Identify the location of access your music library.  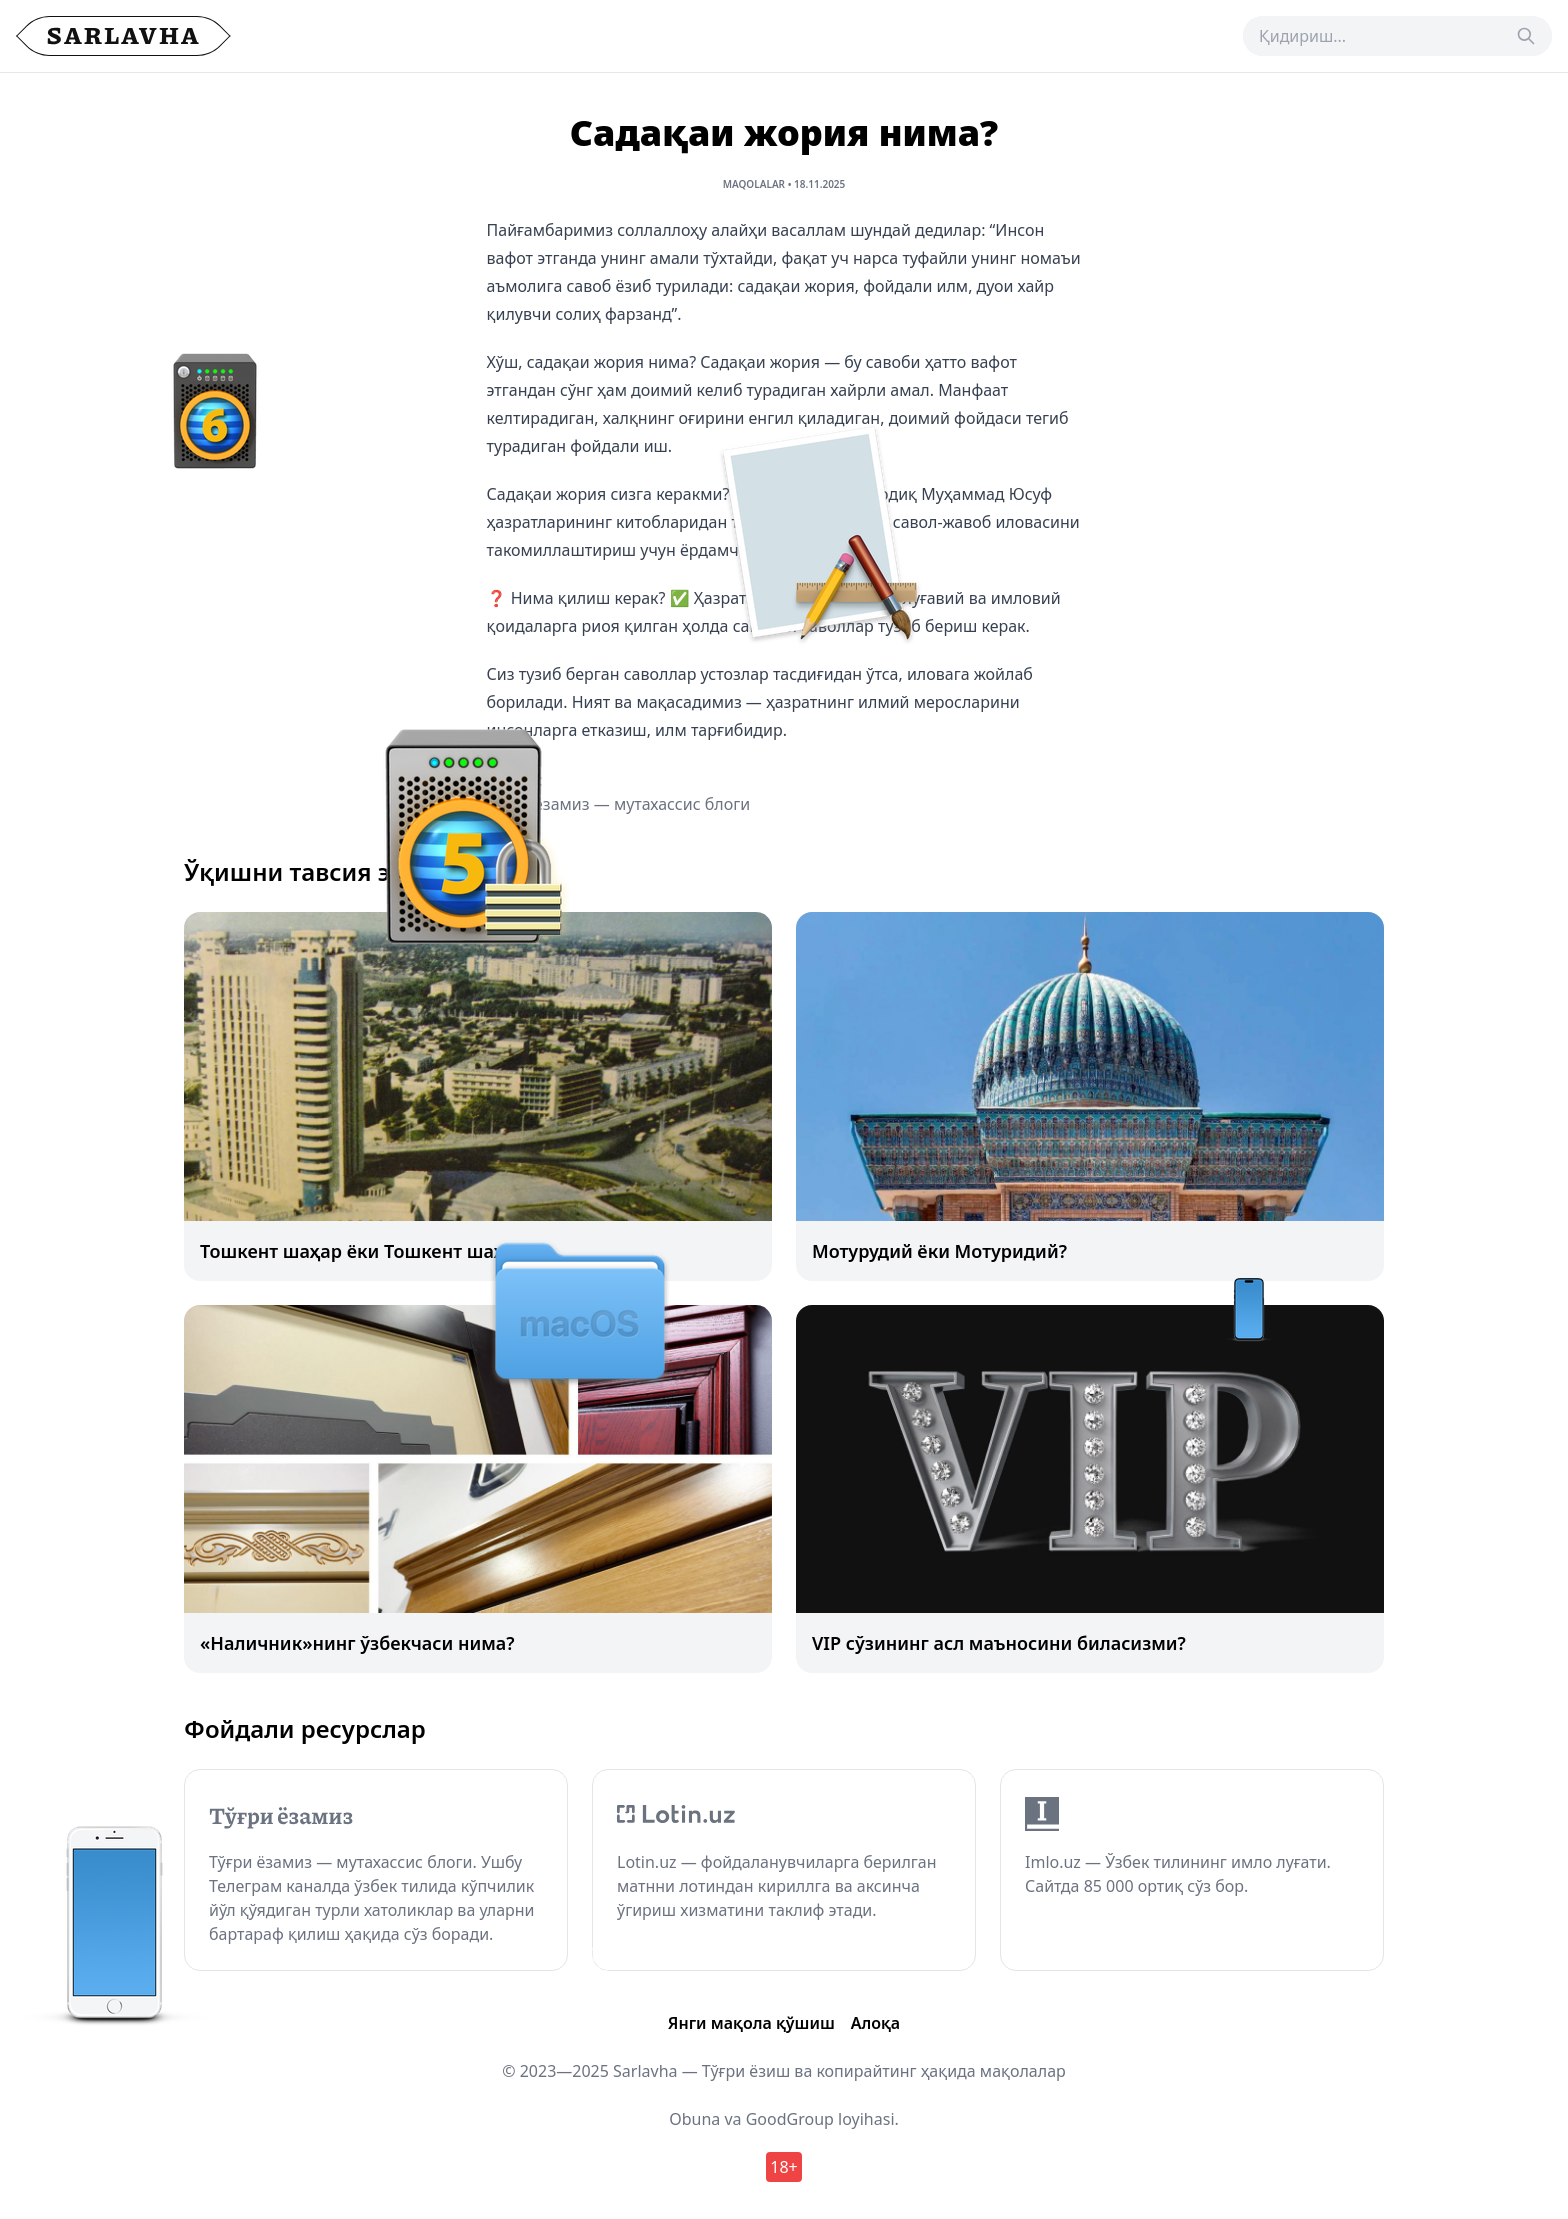
(597, 1961).